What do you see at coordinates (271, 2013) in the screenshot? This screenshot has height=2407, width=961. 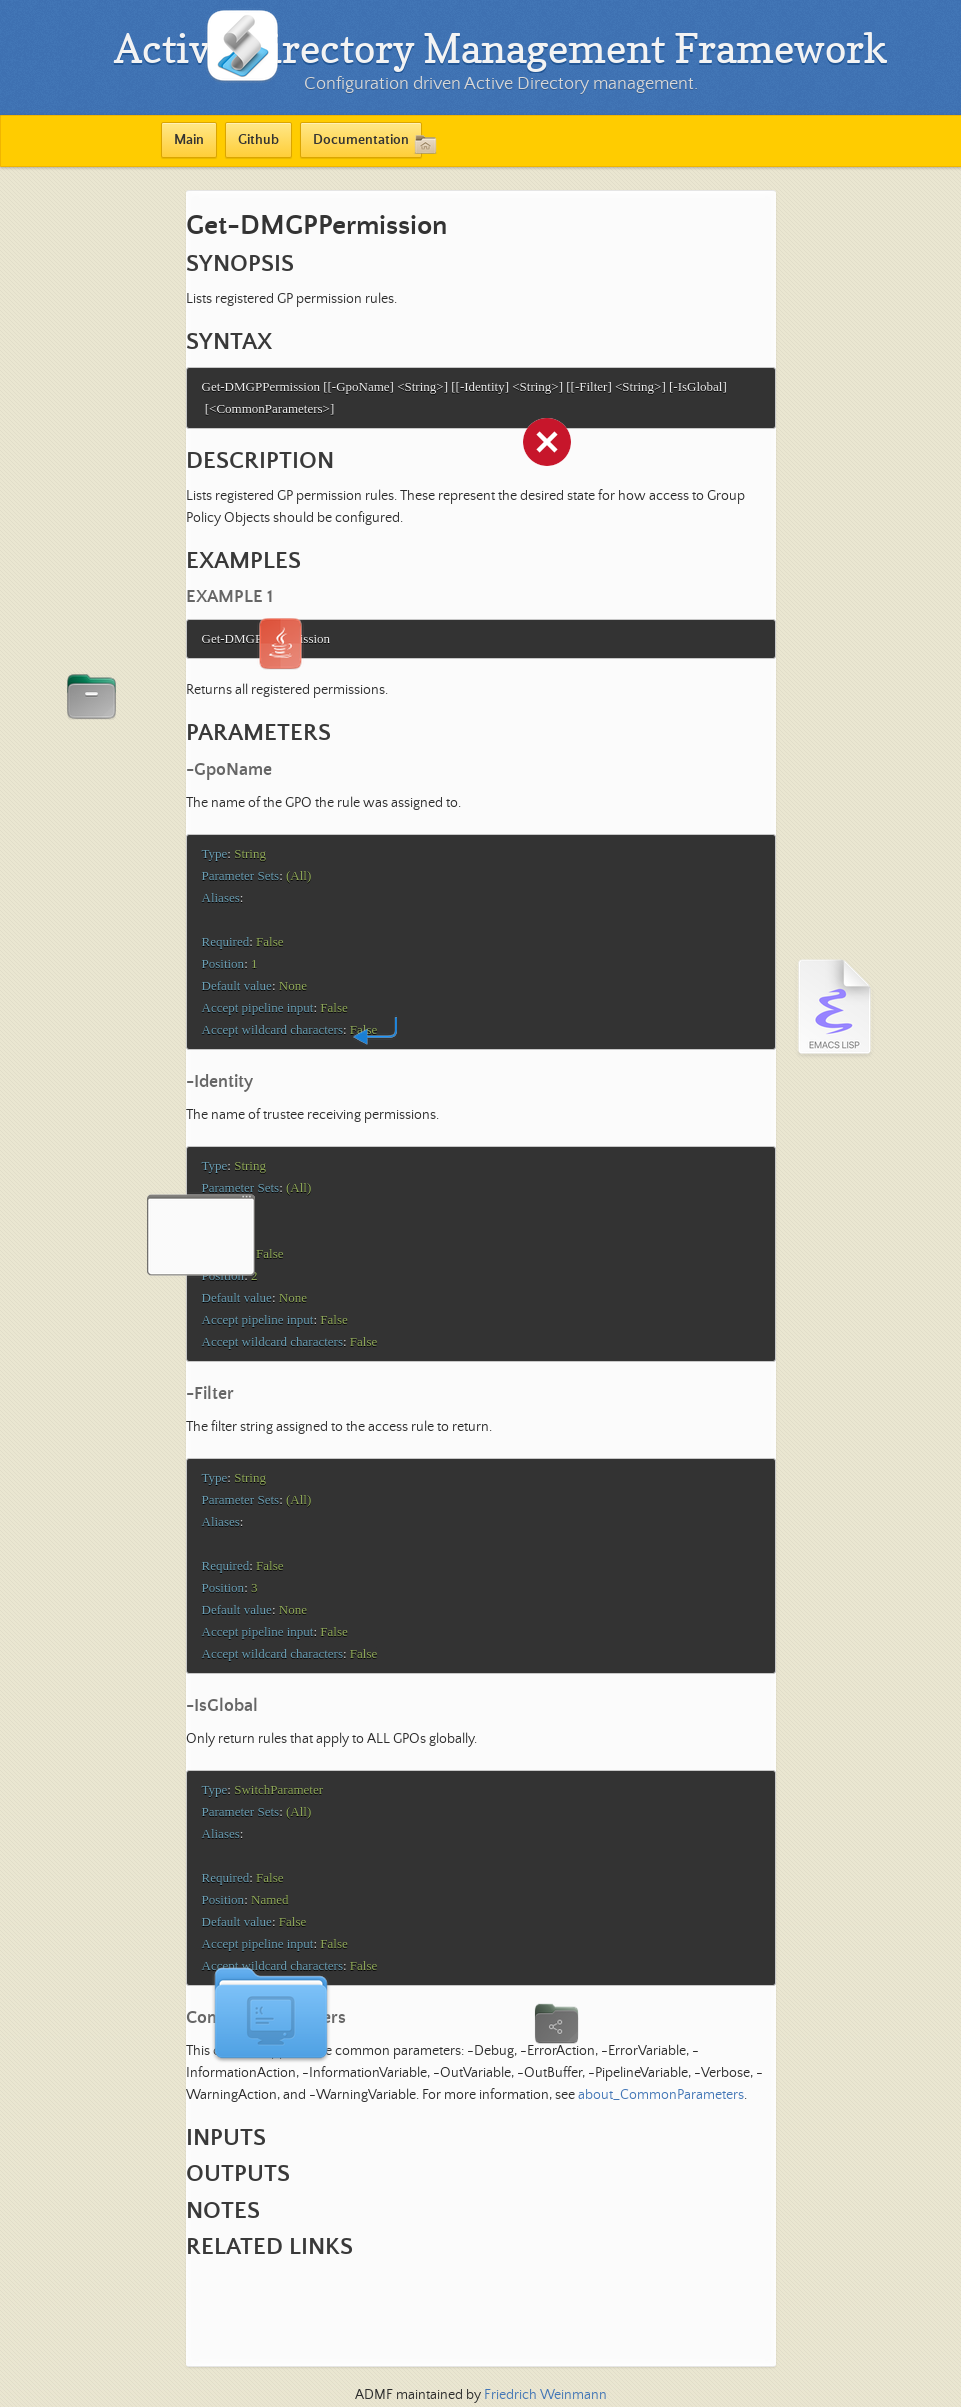 I see `open PC or windows computer folder` at bounding box center [271, 2013].